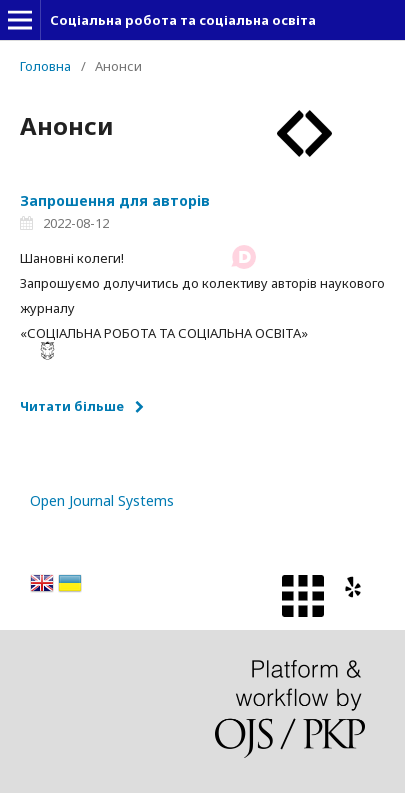 Image resolution: width=405 pixels, height=793 pixels. Describe the element at coordinates (47, 350) in the screenshot. I see `grunt javascript task runner logo` at that location.